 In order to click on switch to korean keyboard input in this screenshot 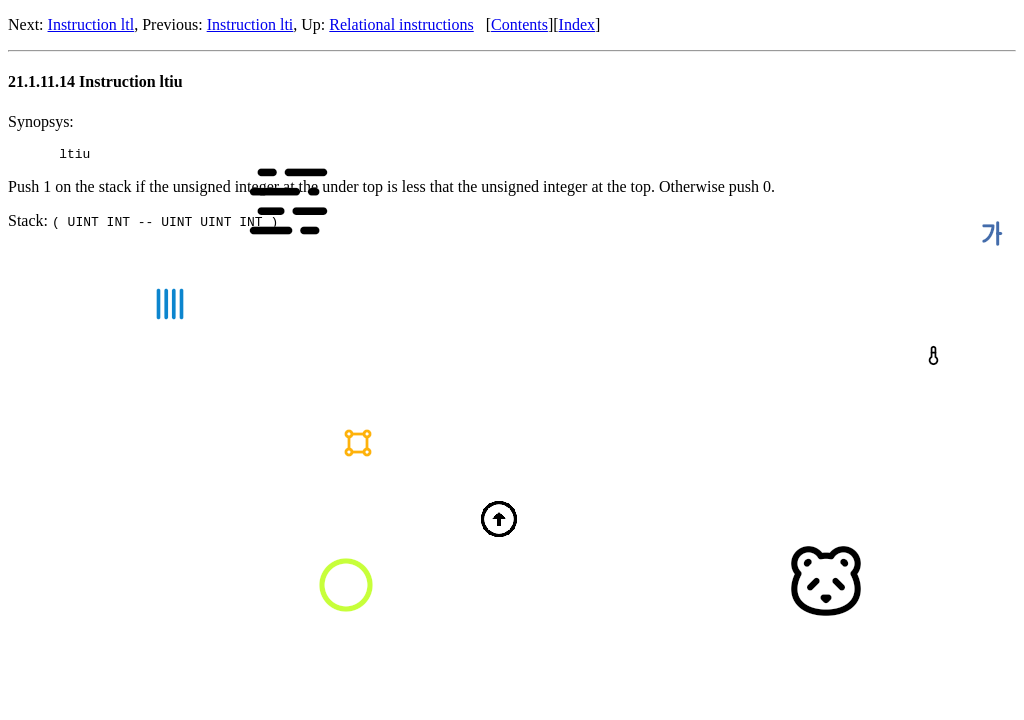, I will do `click(991, 233)`.